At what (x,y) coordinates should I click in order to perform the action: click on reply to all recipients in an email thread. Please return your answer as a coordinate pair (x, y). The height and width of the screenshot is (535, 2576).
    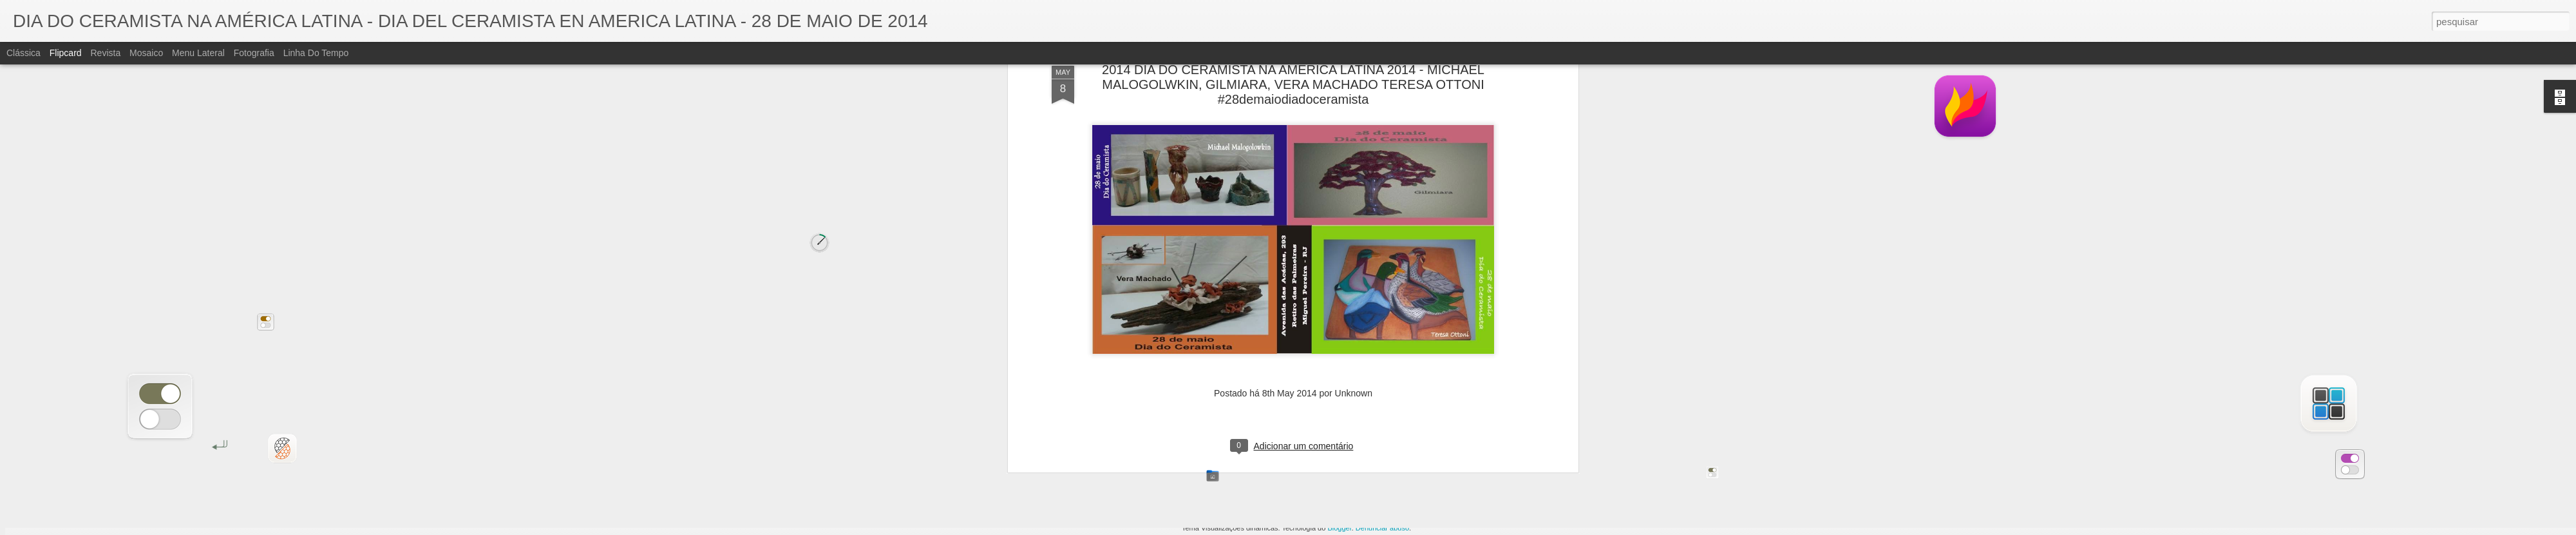
    Looking at the image, I should click on (219, 443).